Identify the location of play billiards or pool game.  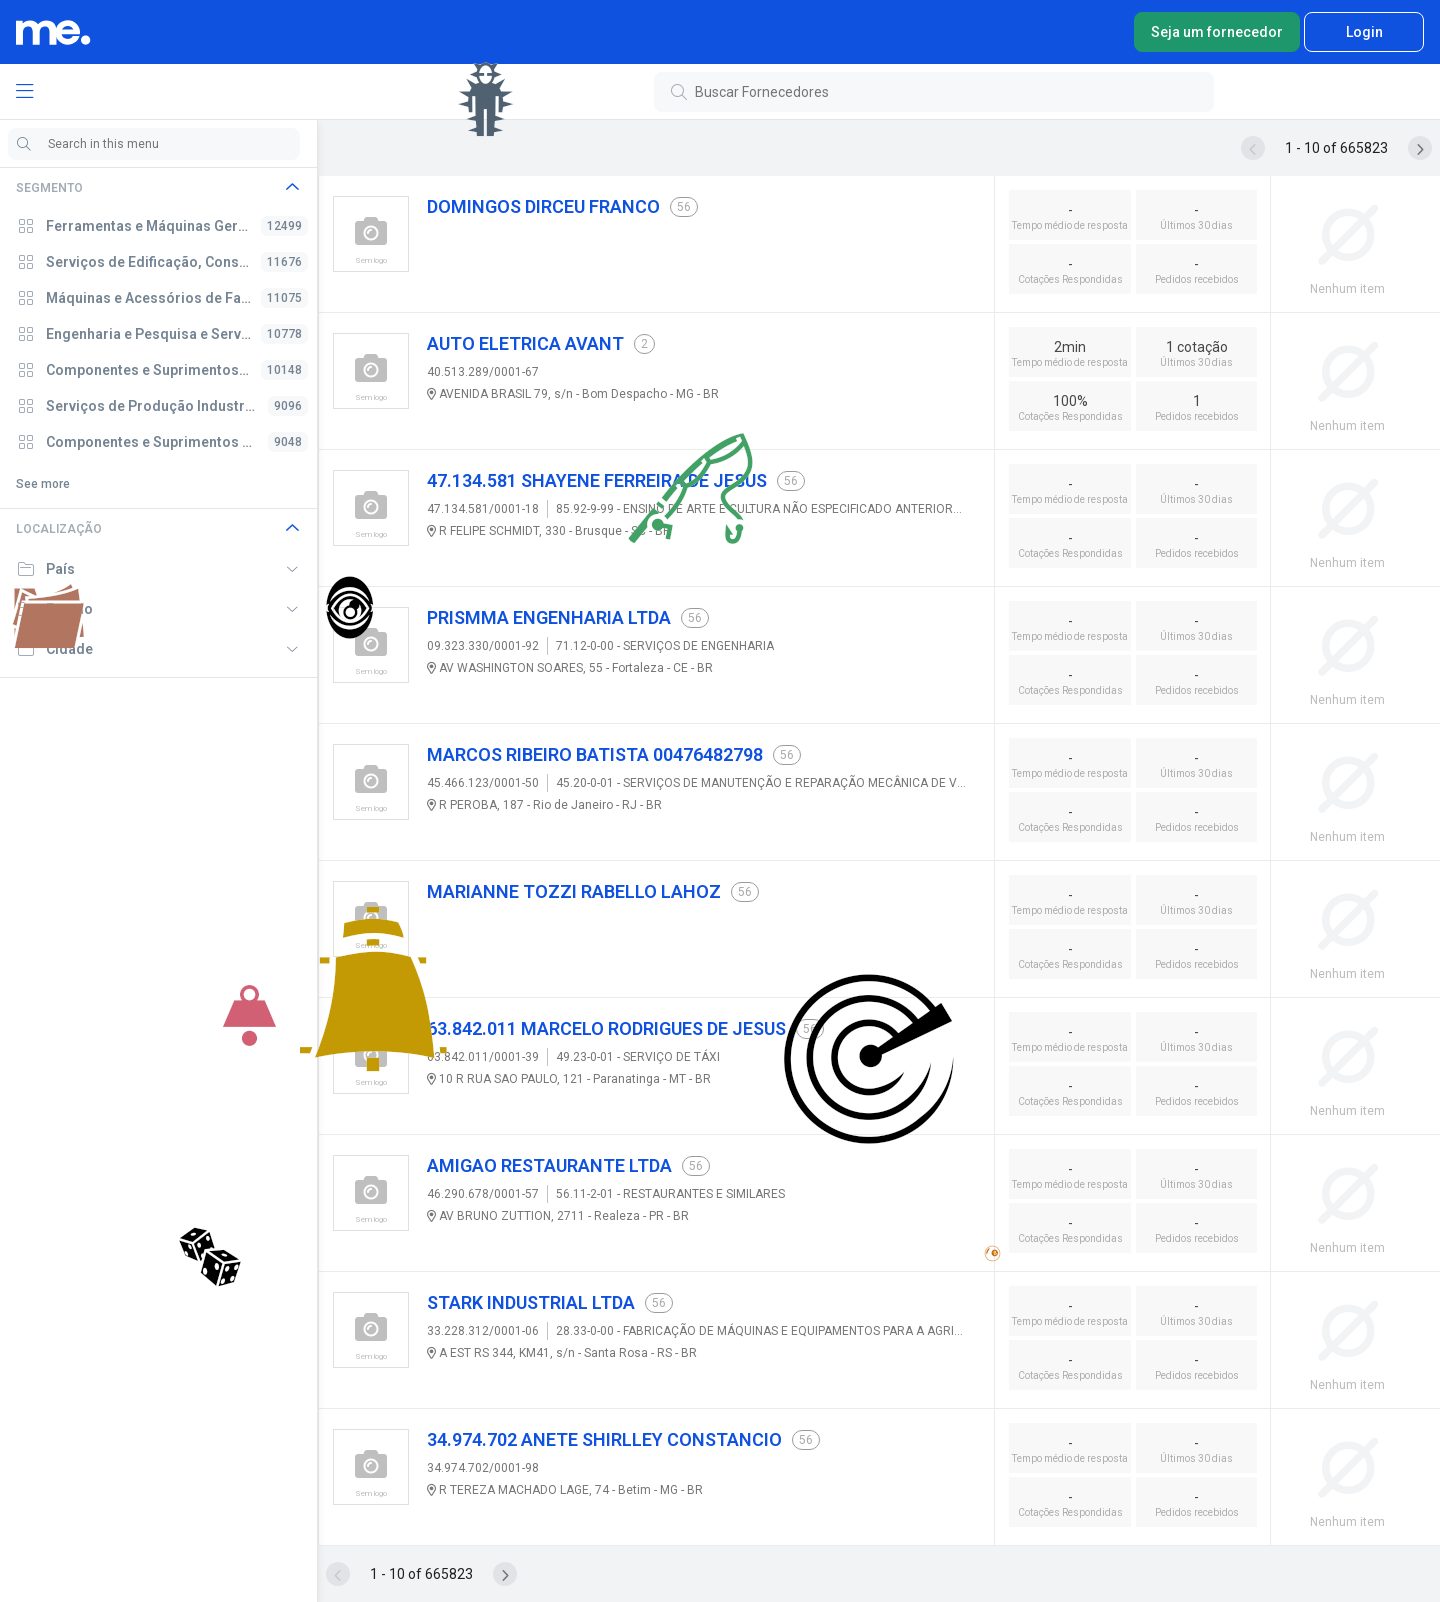
(992, 1253).